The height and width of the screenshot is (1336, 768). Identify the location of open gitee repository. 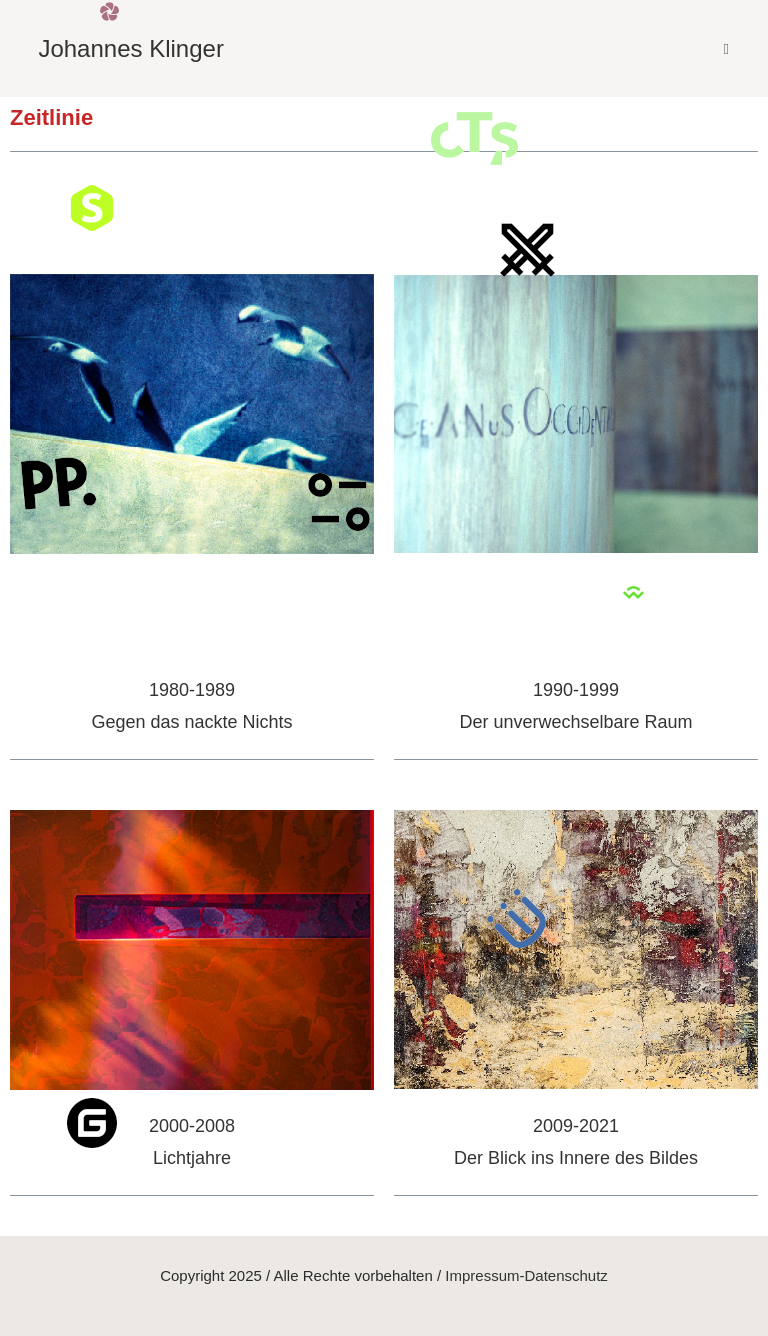
(92, 1123).